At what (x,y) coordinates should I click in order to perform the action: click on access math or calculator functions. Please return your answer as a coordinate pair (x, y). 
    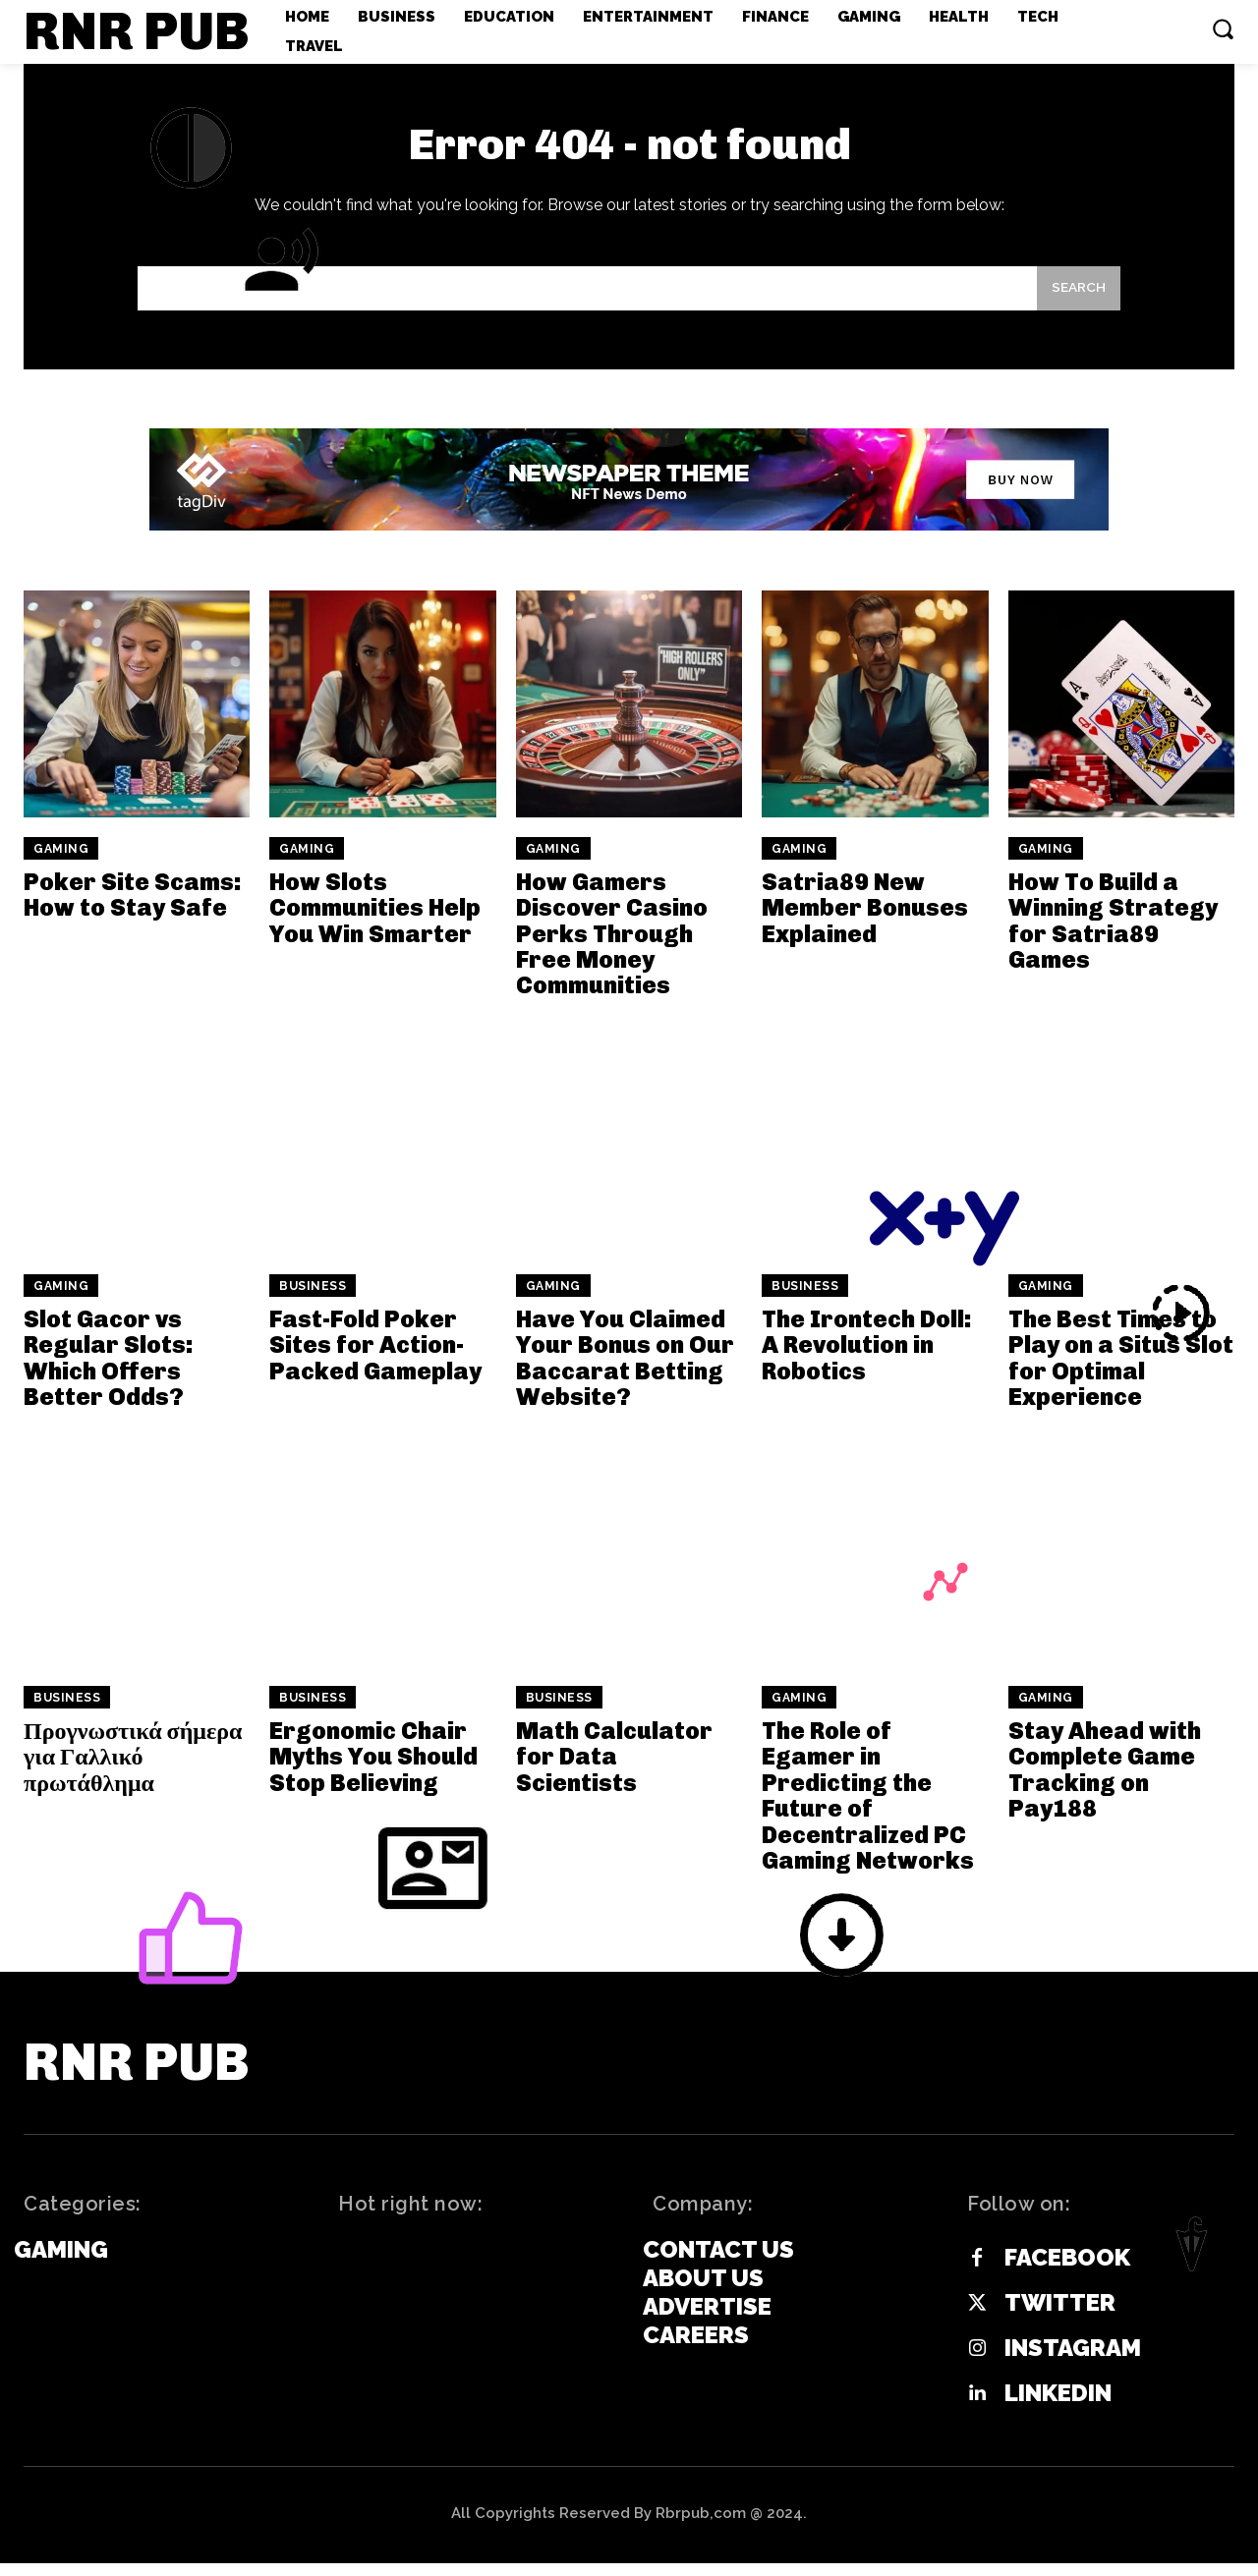
    Looking at the image, I should click on (944, 1218).